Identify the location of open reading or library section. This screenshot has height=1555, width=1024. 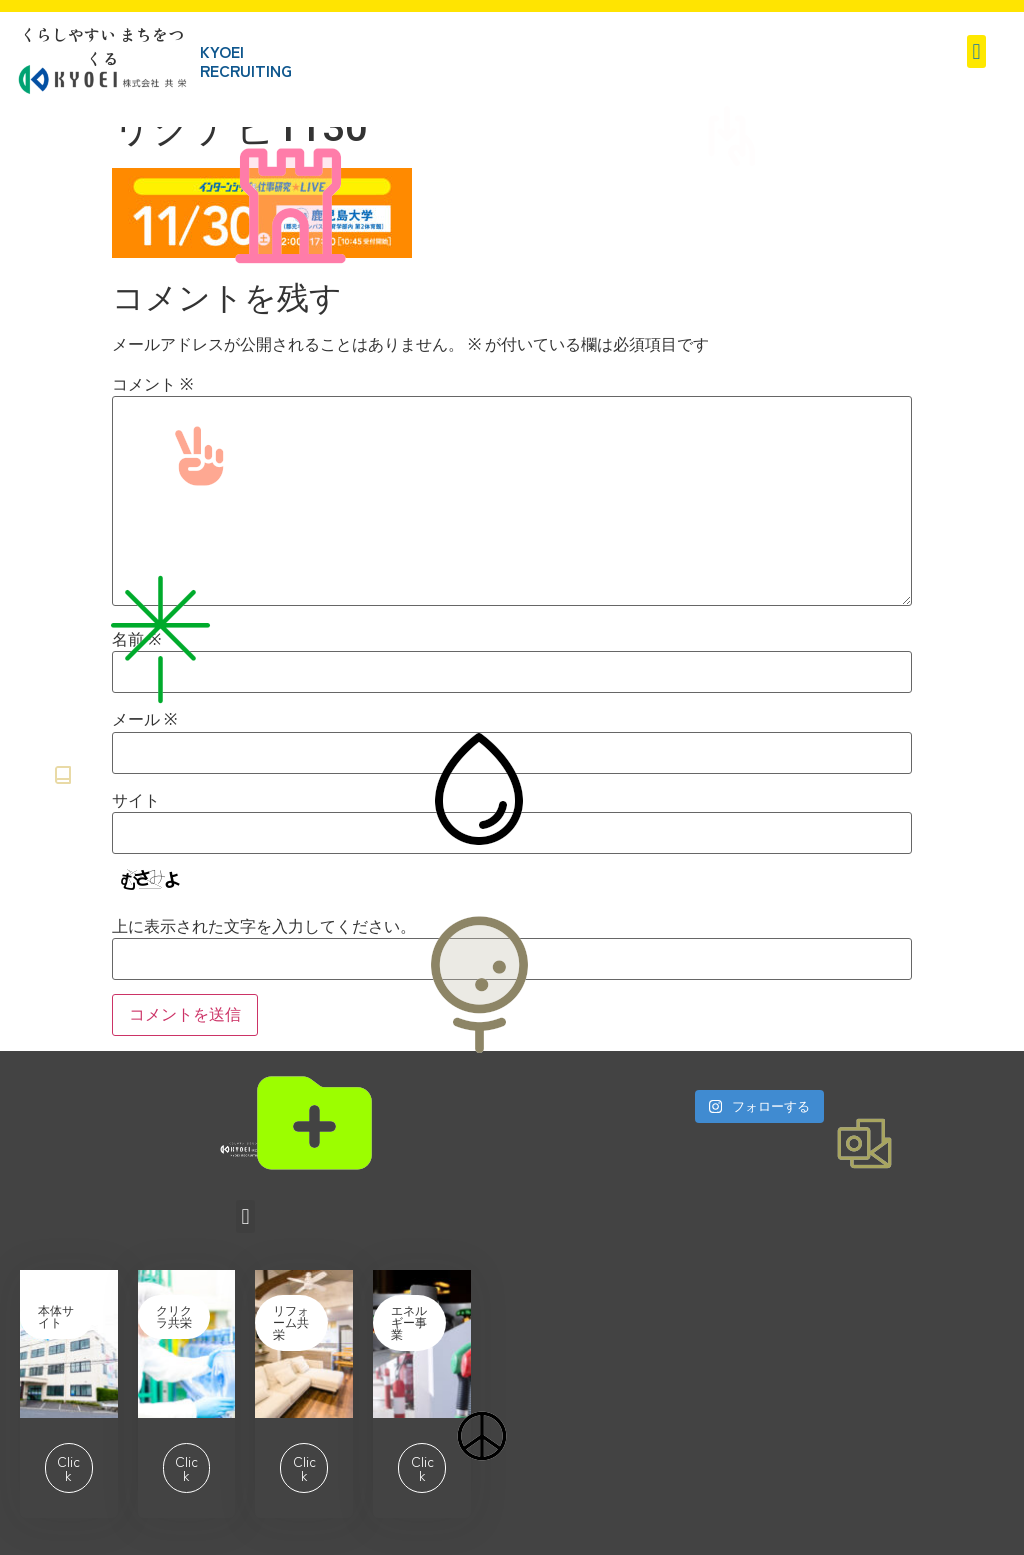
(63, 775).